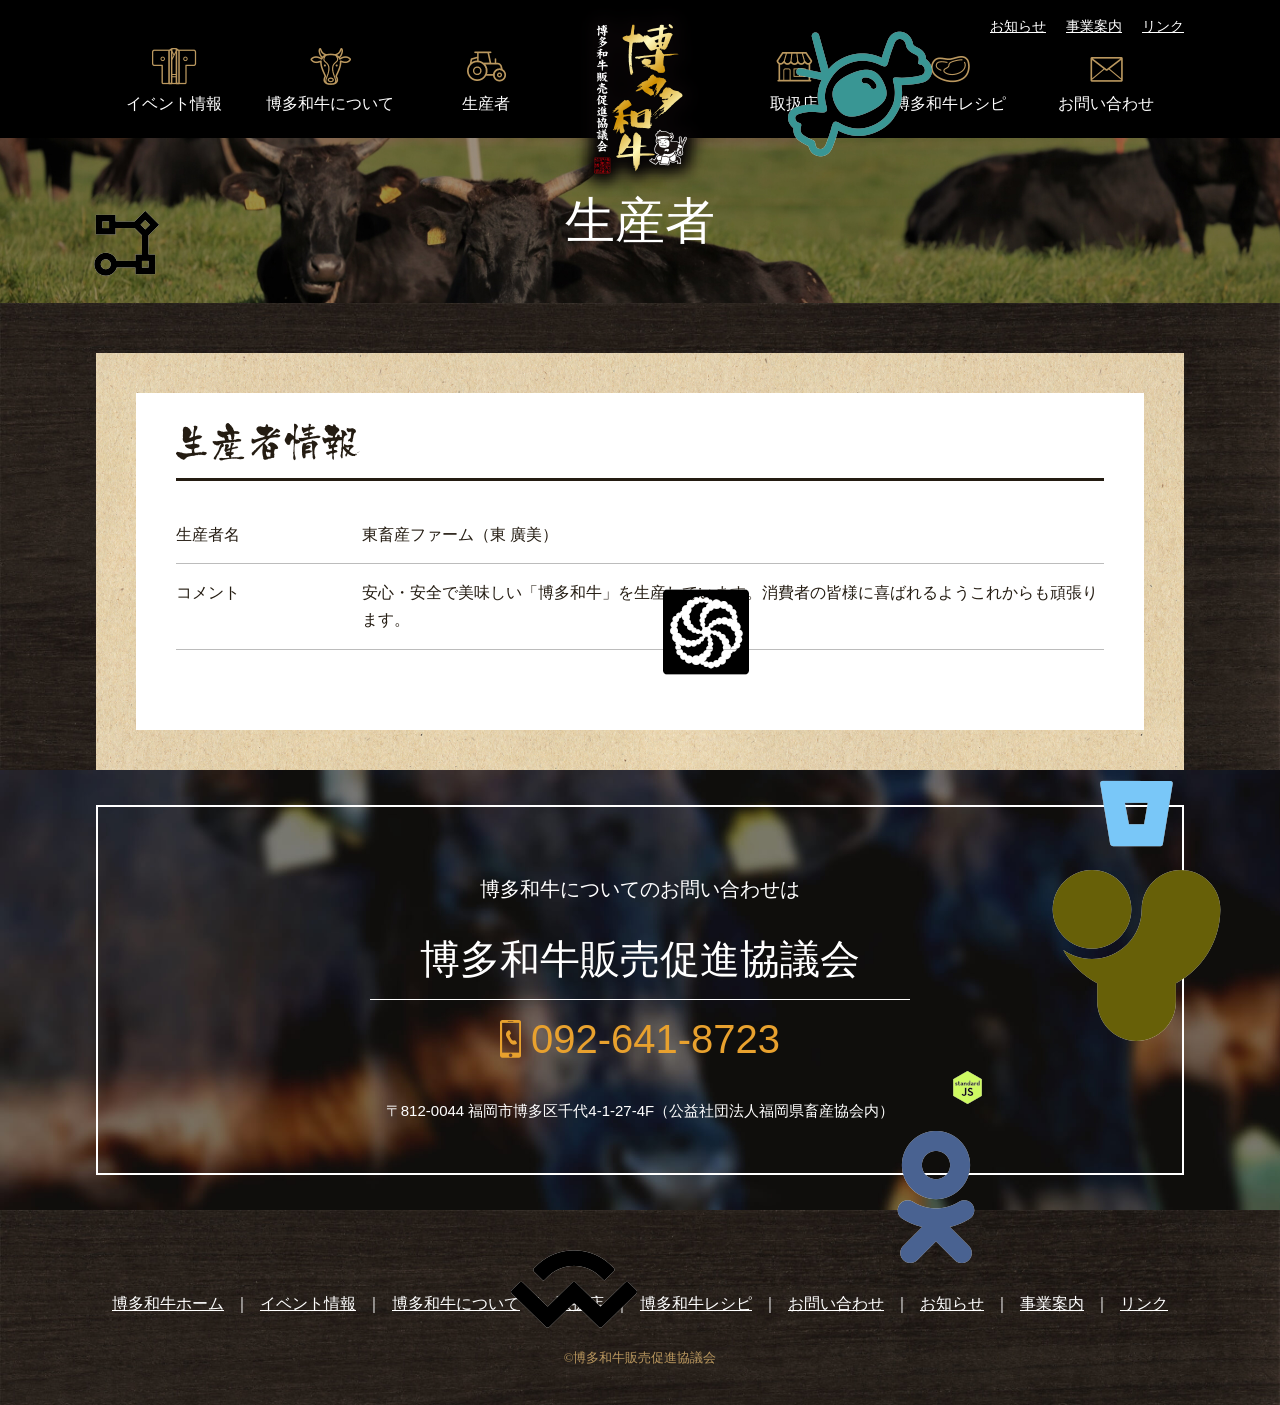 The height and width of the screenshot is (1405, 1280). Describe the element at coordinates (574, 1289) in the screenshot. I see `connect your crypto wallet via WalletConnect` at that location.